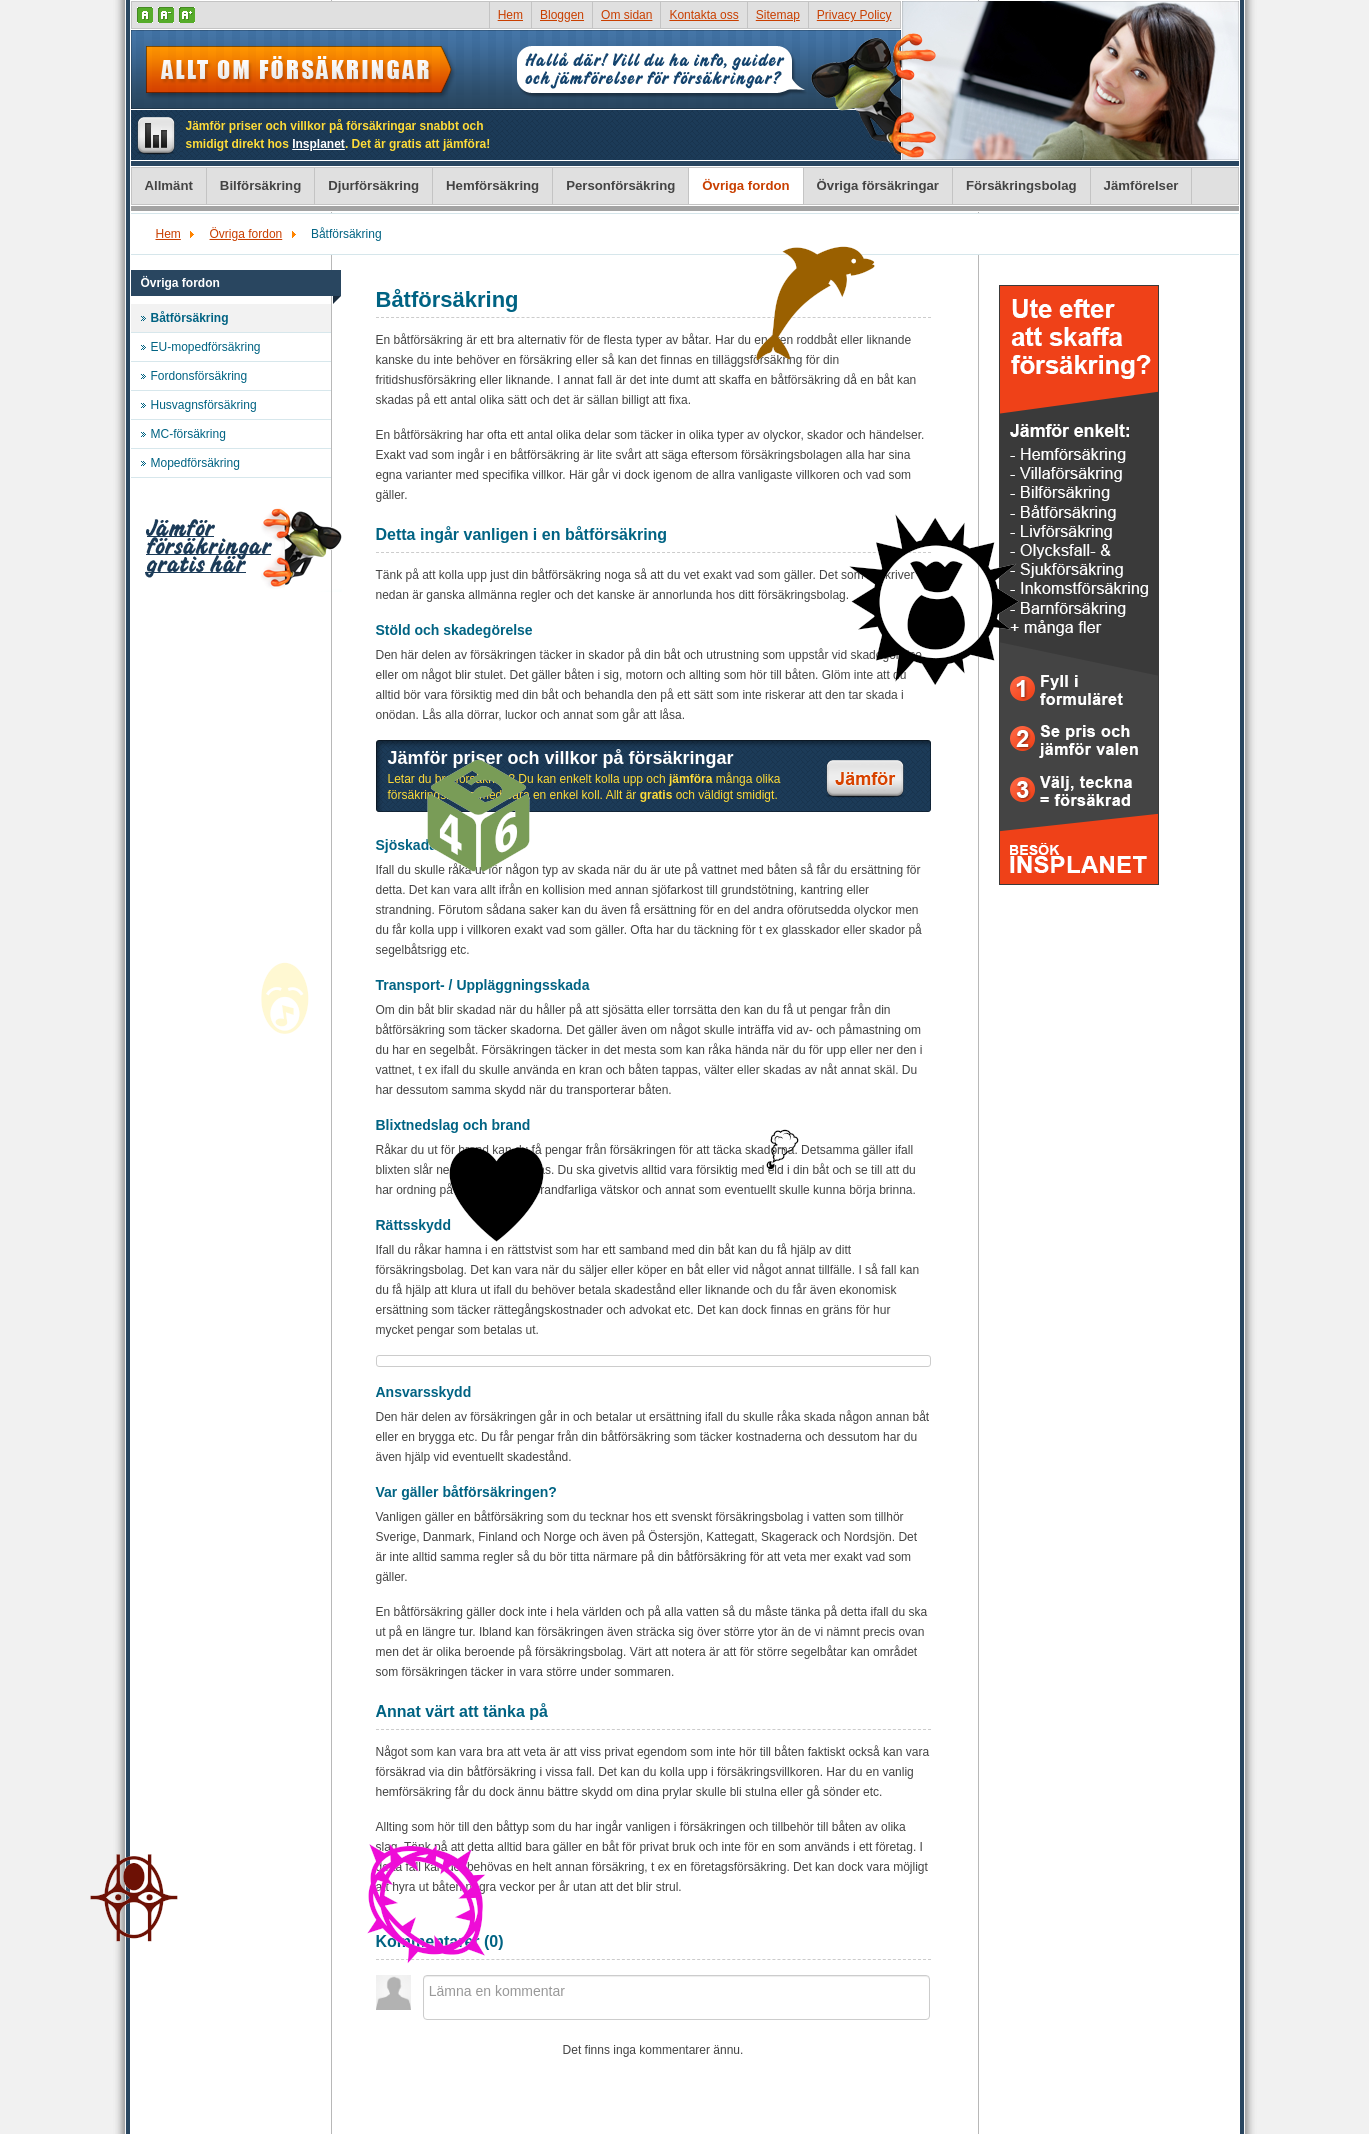 This screenshot has height=2134, width=1369. I want to click on view your in-game currency or coins, so click(933, 598).